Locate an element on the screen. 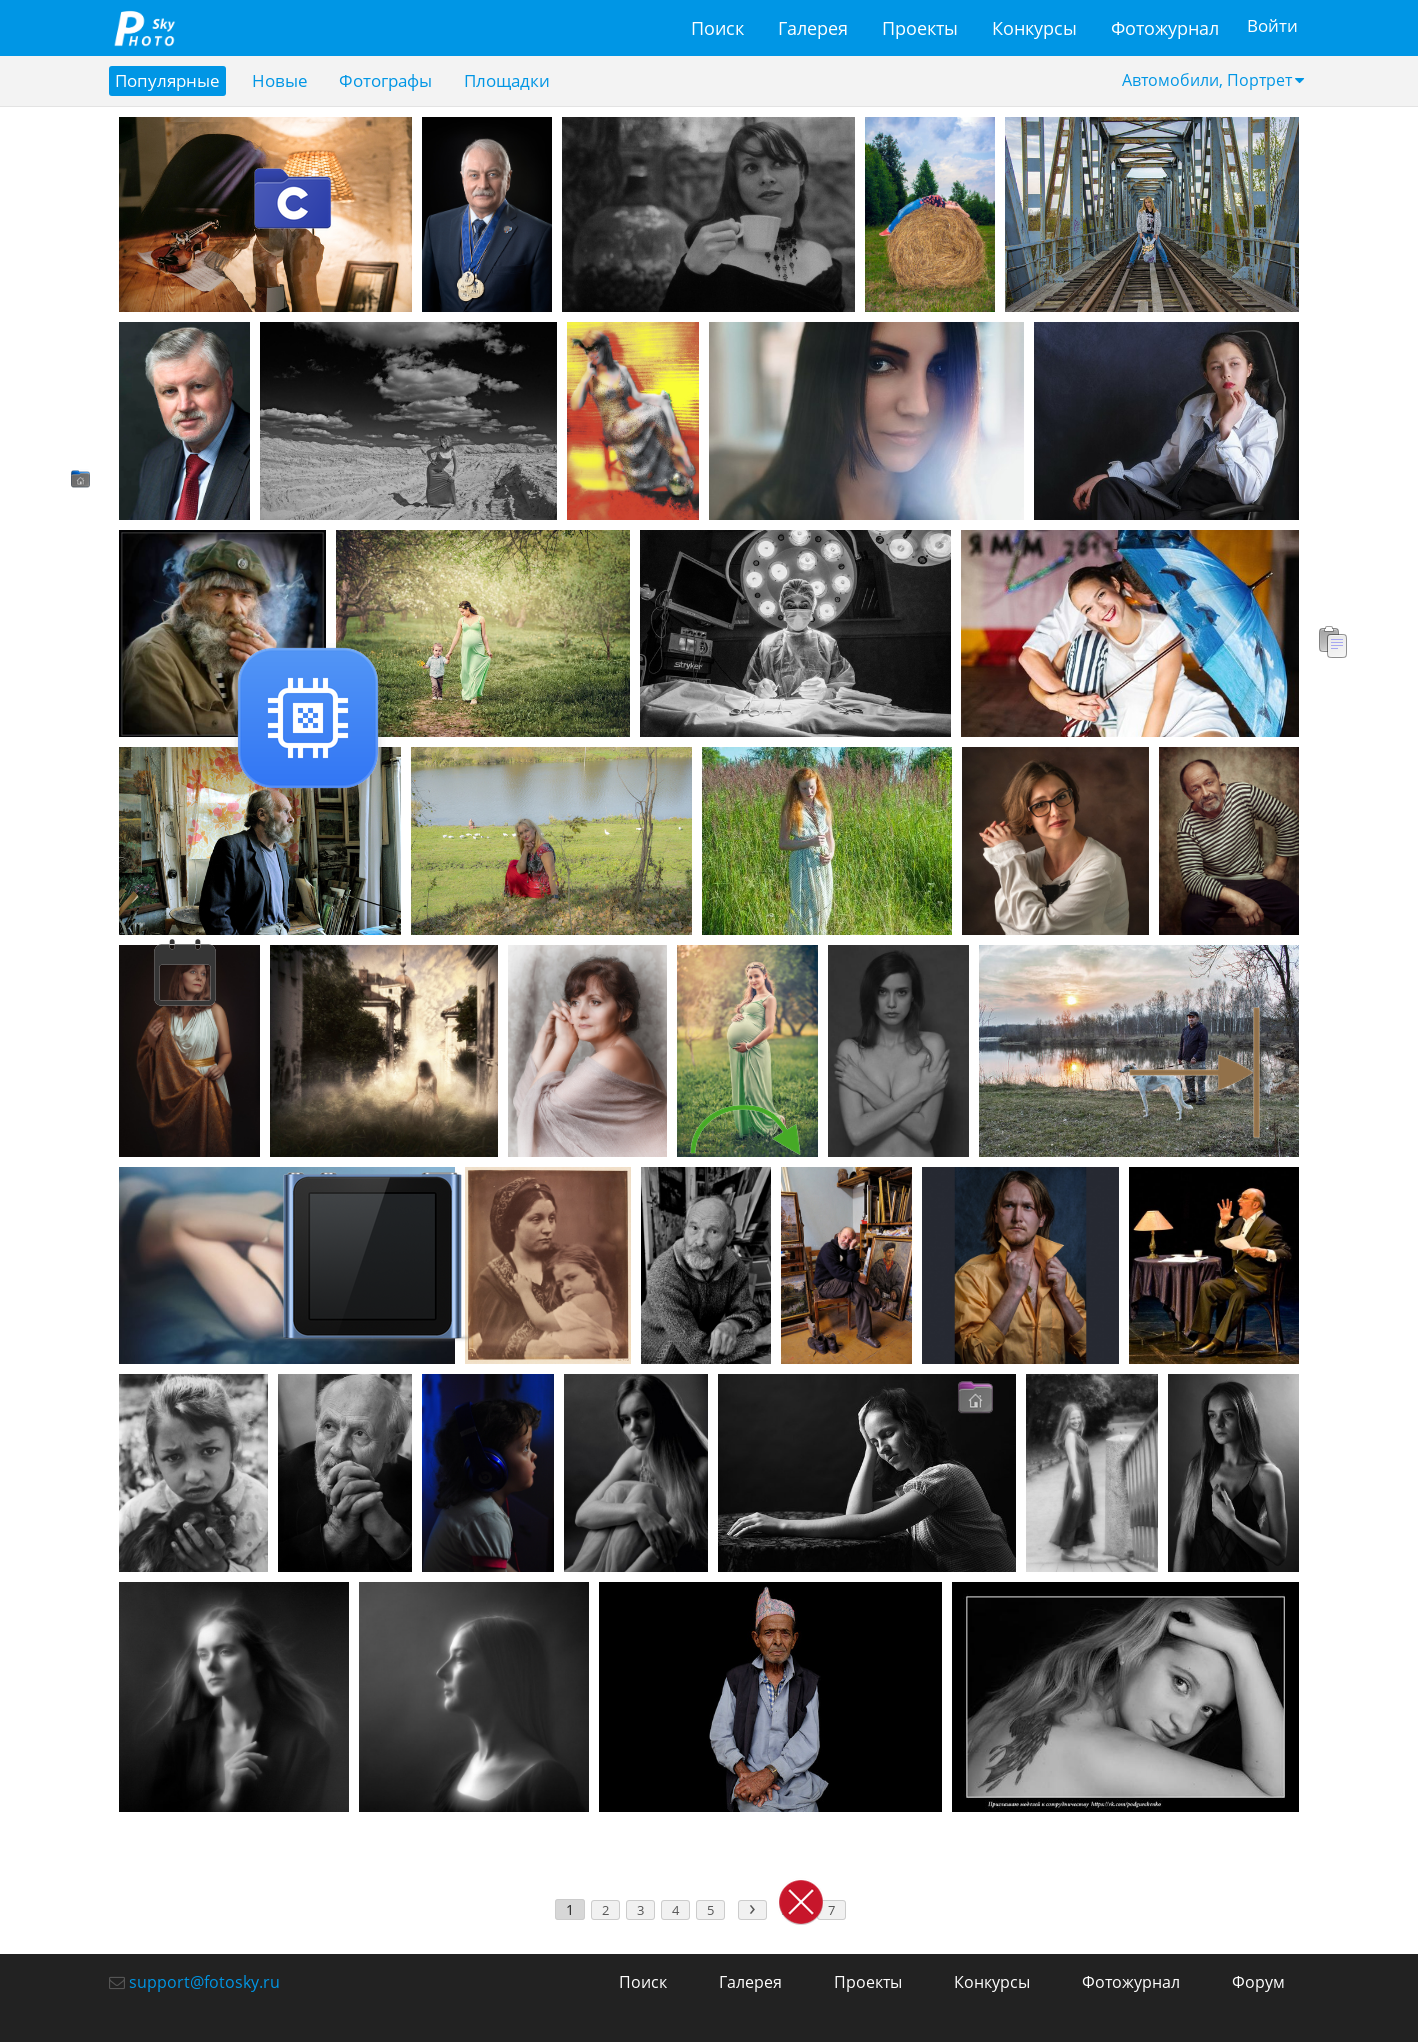 Image resolution: width=1418 pixels, height=2042 pixels. iPod nano device connected is located at coordinates (372, 1255).